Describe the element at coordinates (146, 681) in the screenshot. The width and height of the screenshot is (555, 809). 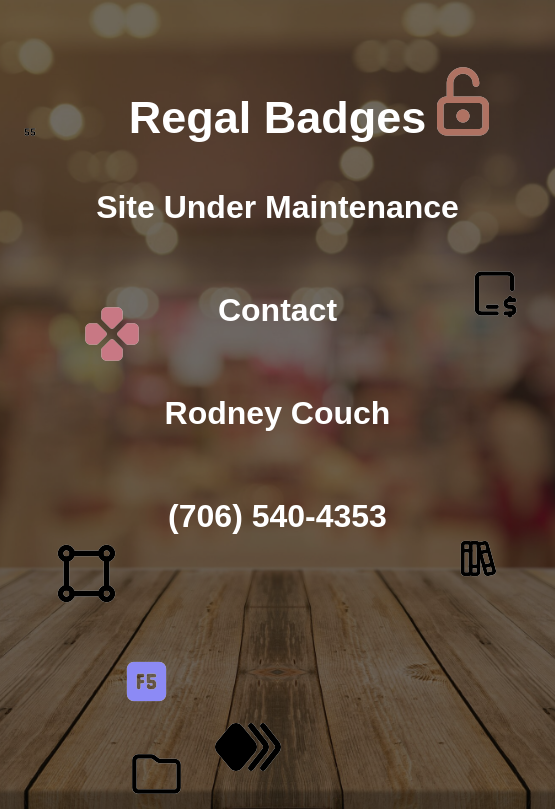
I see `press F5 to refresh the page` at that location.